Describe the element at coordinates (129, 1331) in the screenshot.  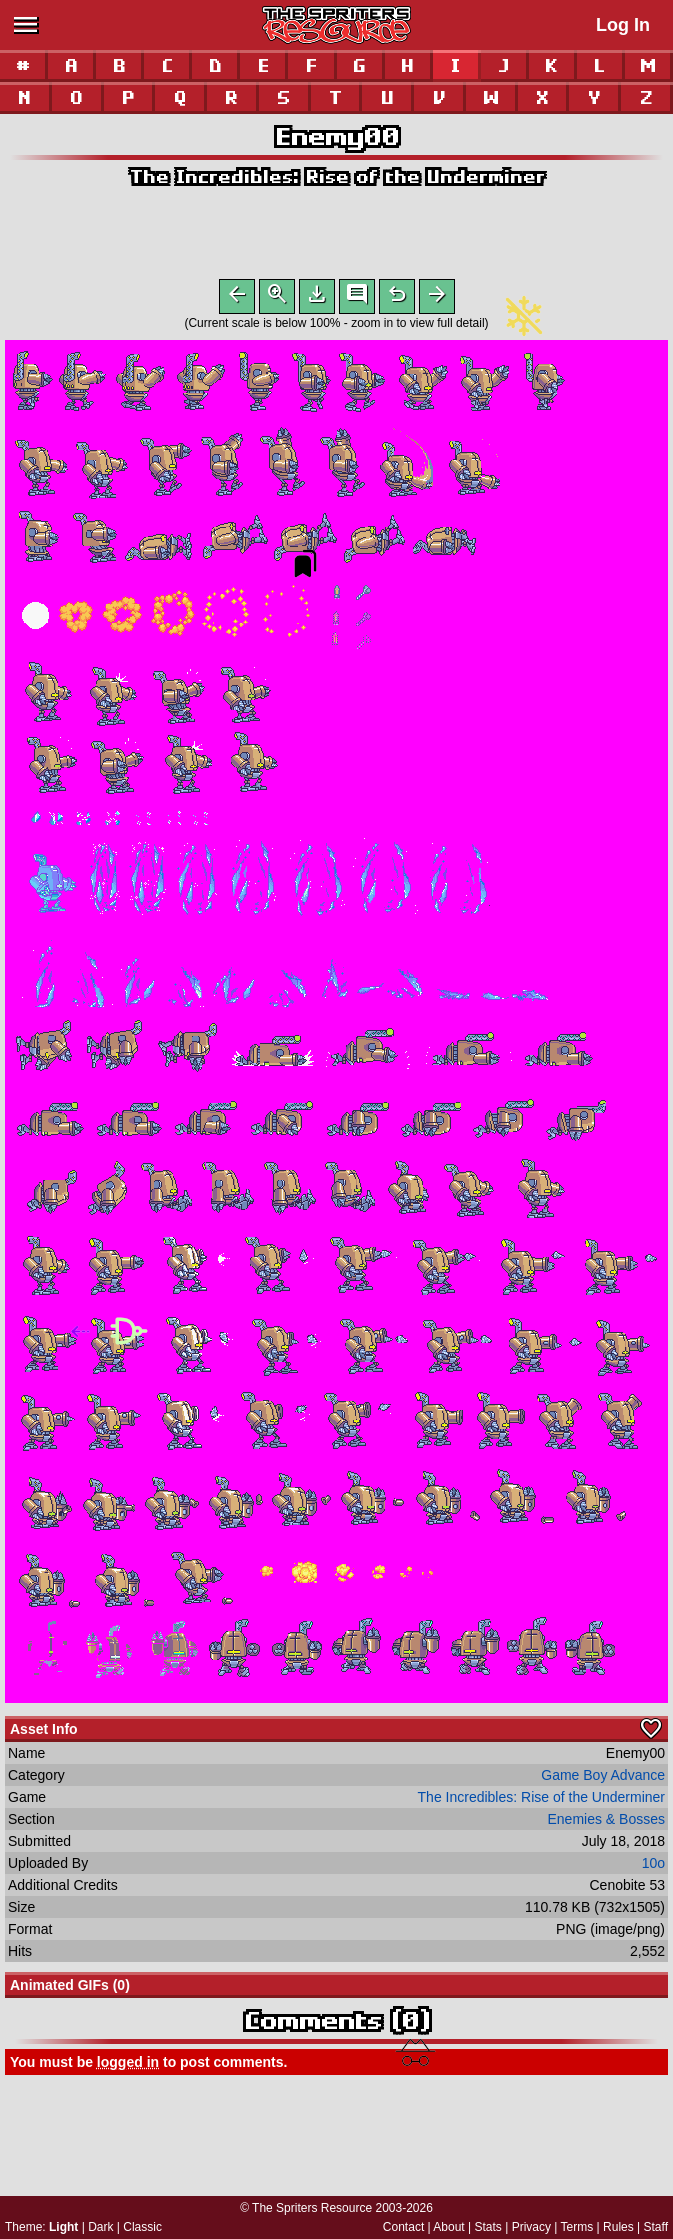
I see `represents a NAND logic gate in circuit design` at that location.